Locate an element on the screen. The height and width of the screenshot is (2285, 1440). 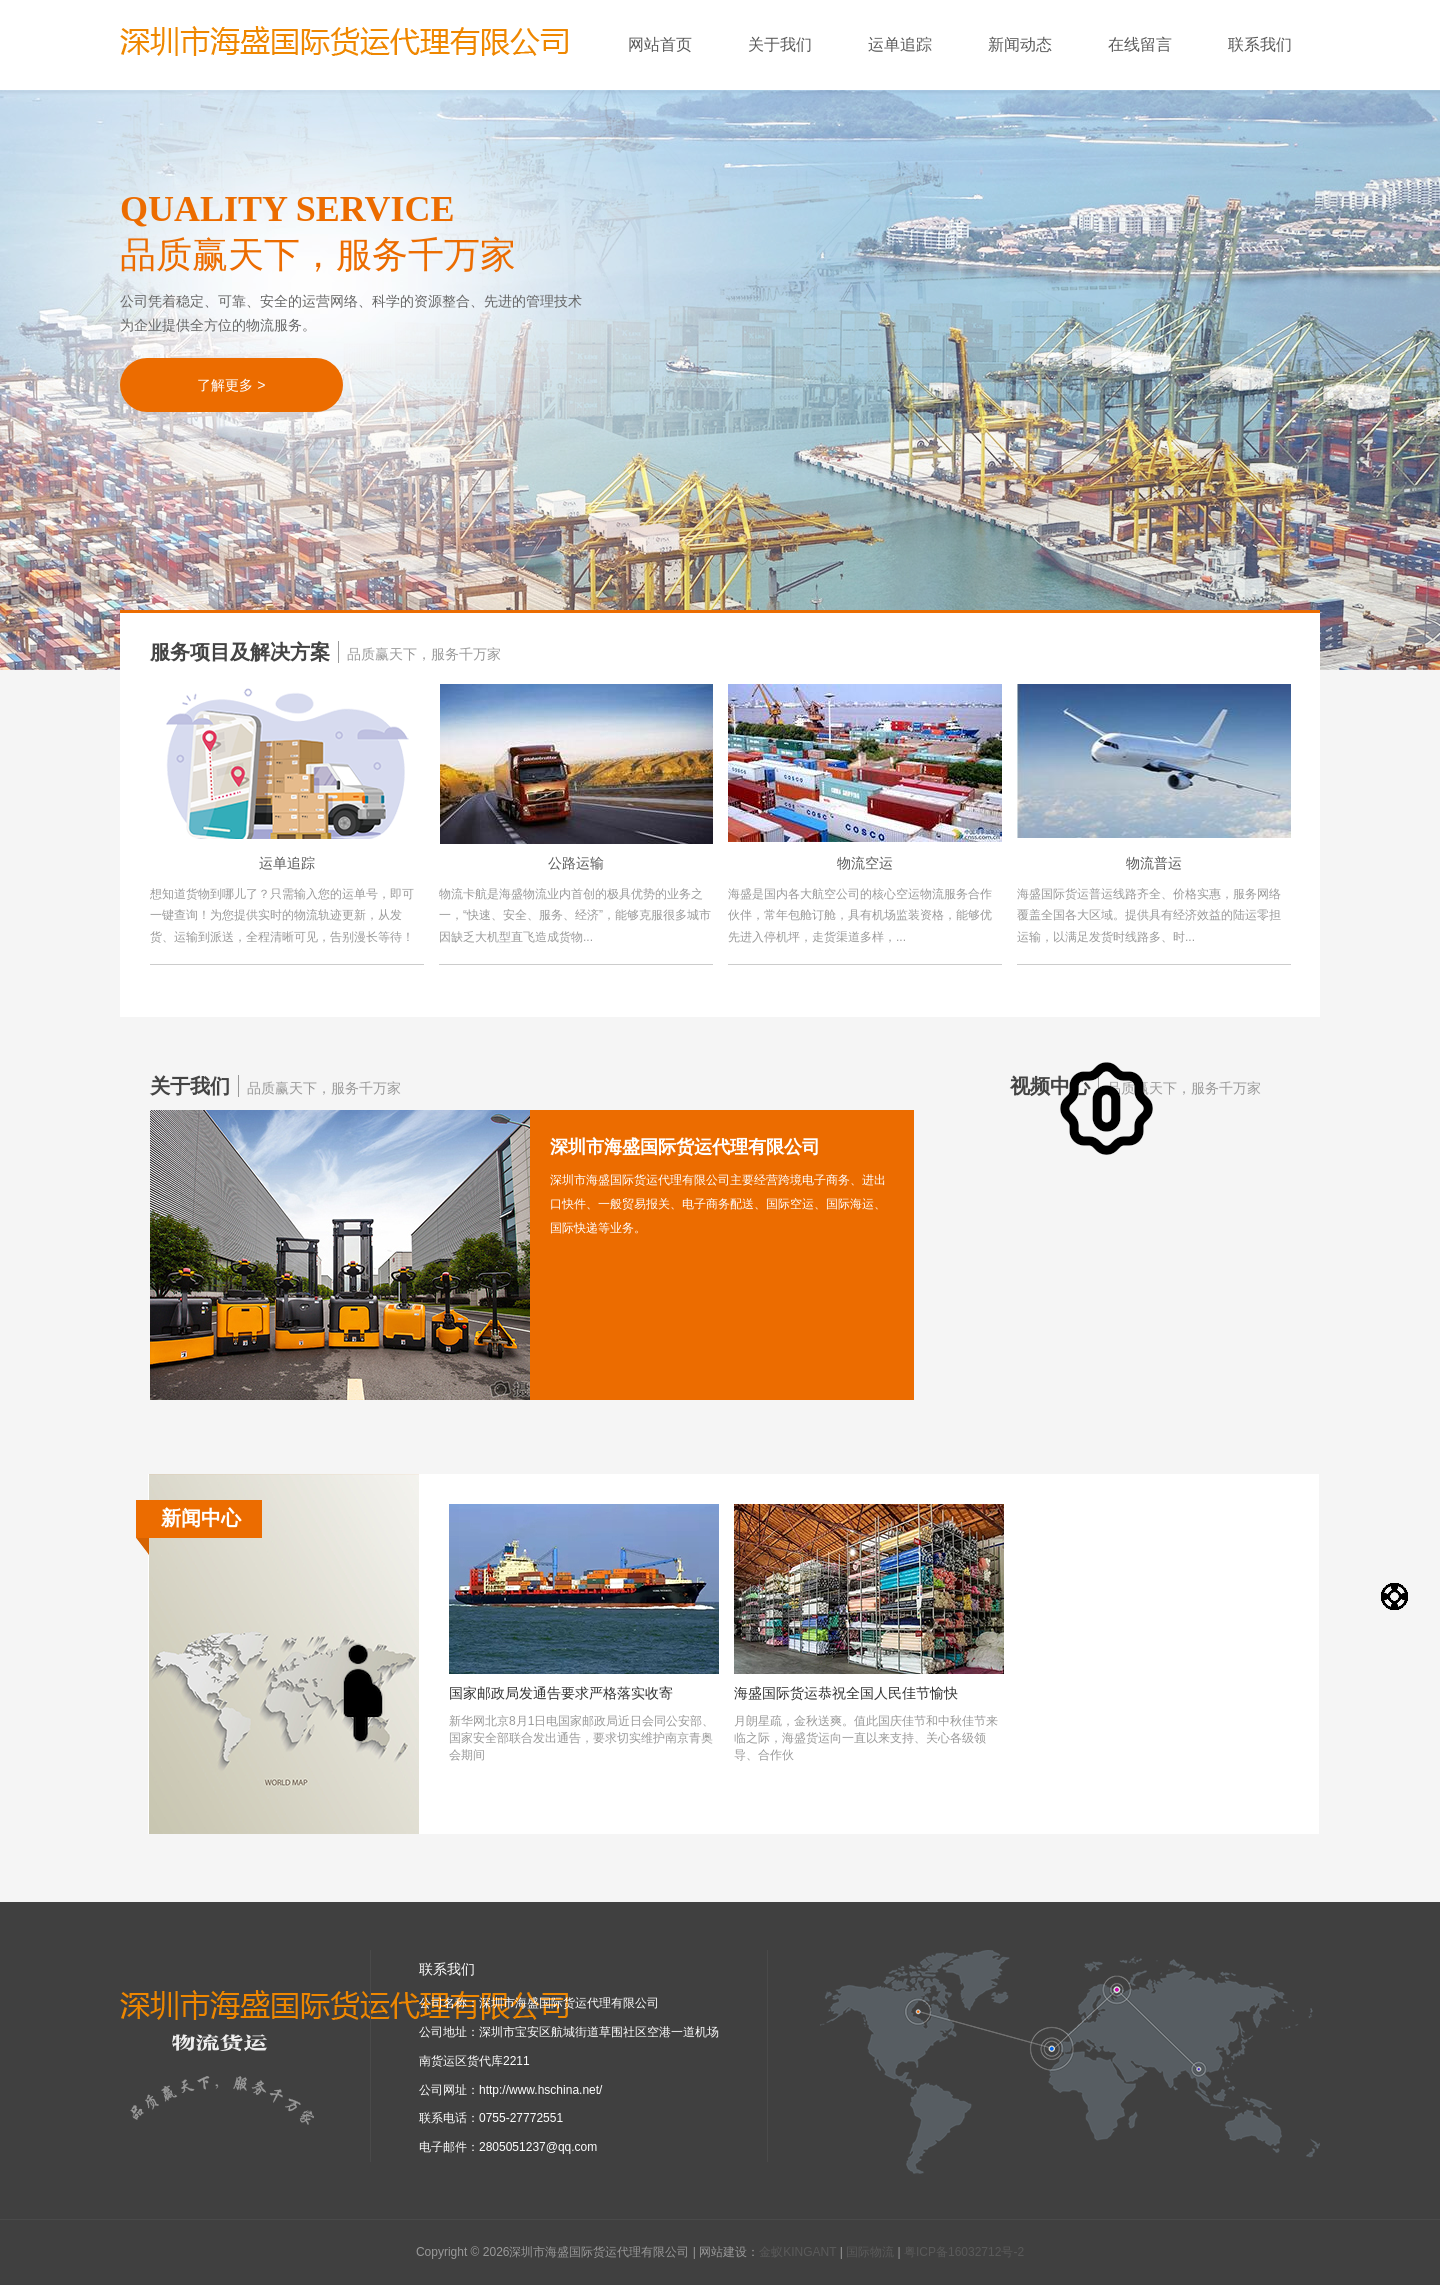
indicates zero items or notifications is located at coordinates (1106, 1108).